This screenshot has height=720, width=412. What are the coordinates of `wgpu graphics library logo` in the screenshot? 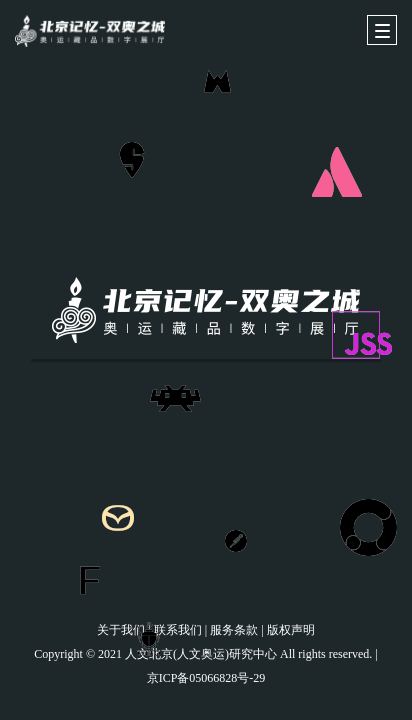 It's located at (217, 81).